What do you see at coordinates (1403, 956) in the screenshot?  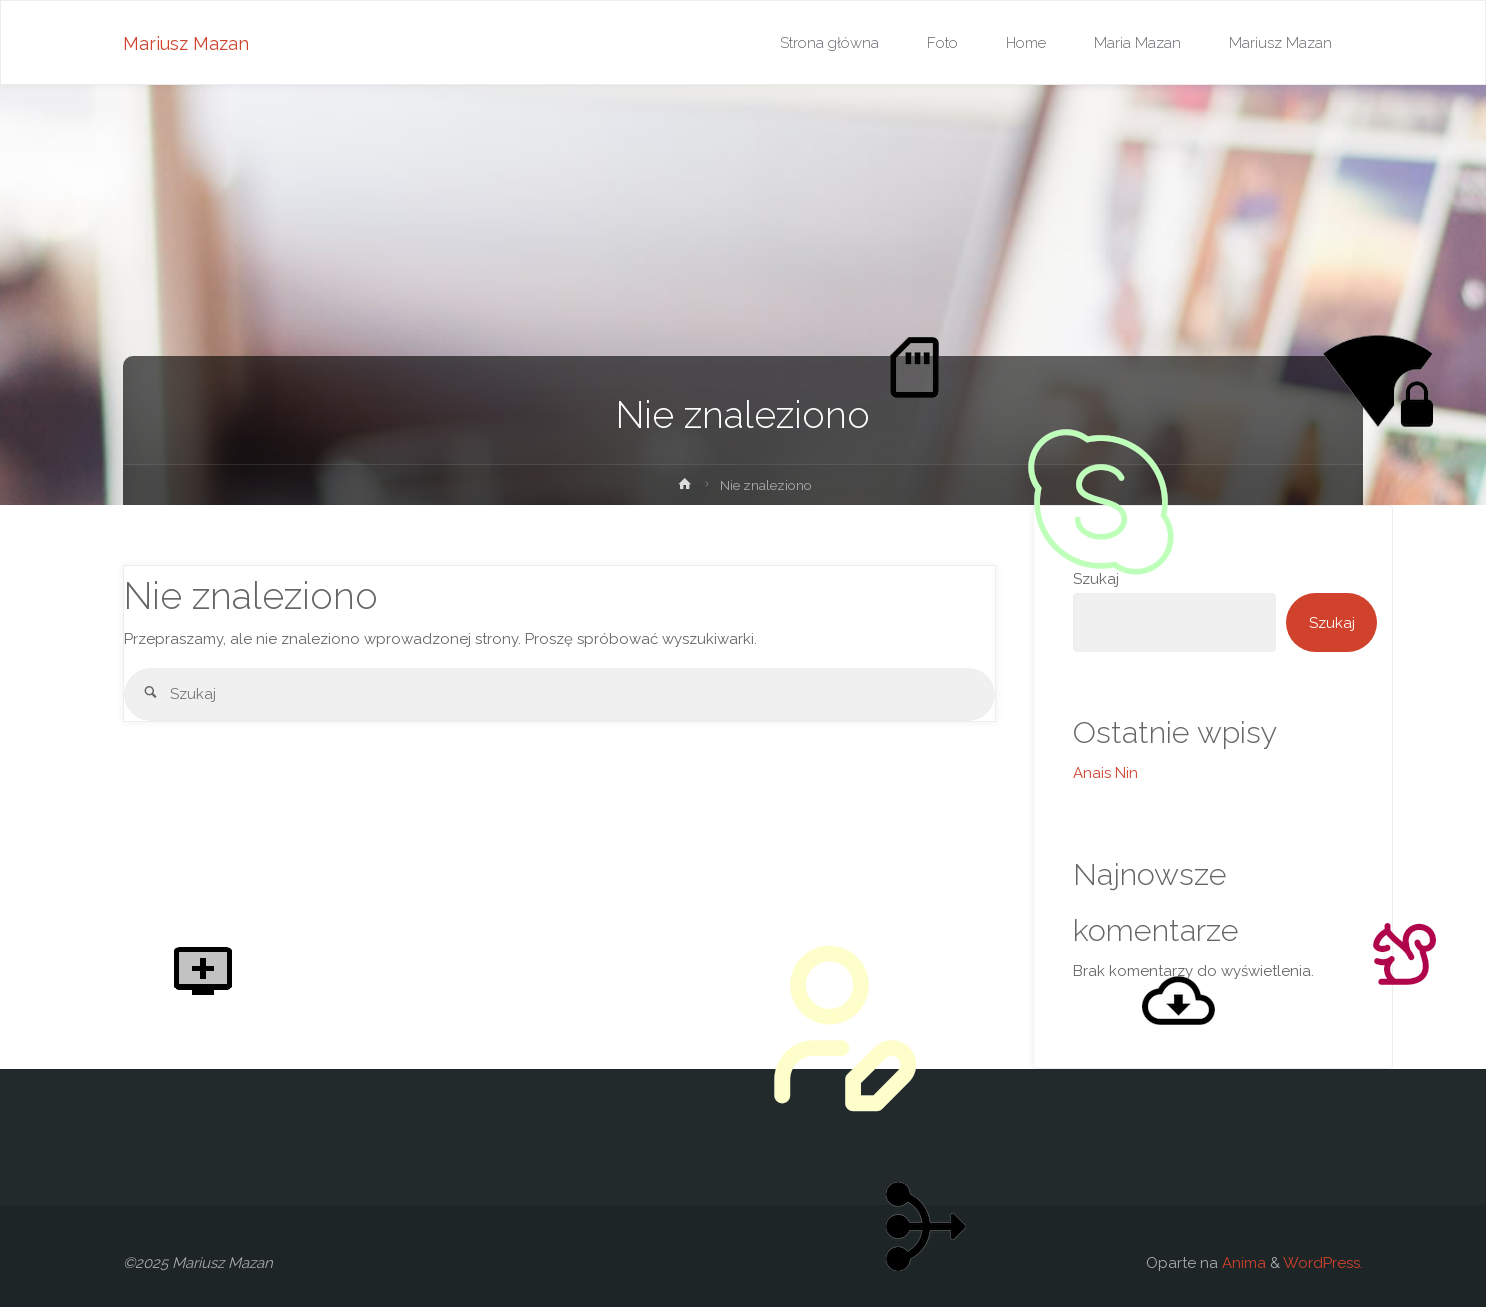 I see `view stashed or cached content` at bounding box center [1403, 956].